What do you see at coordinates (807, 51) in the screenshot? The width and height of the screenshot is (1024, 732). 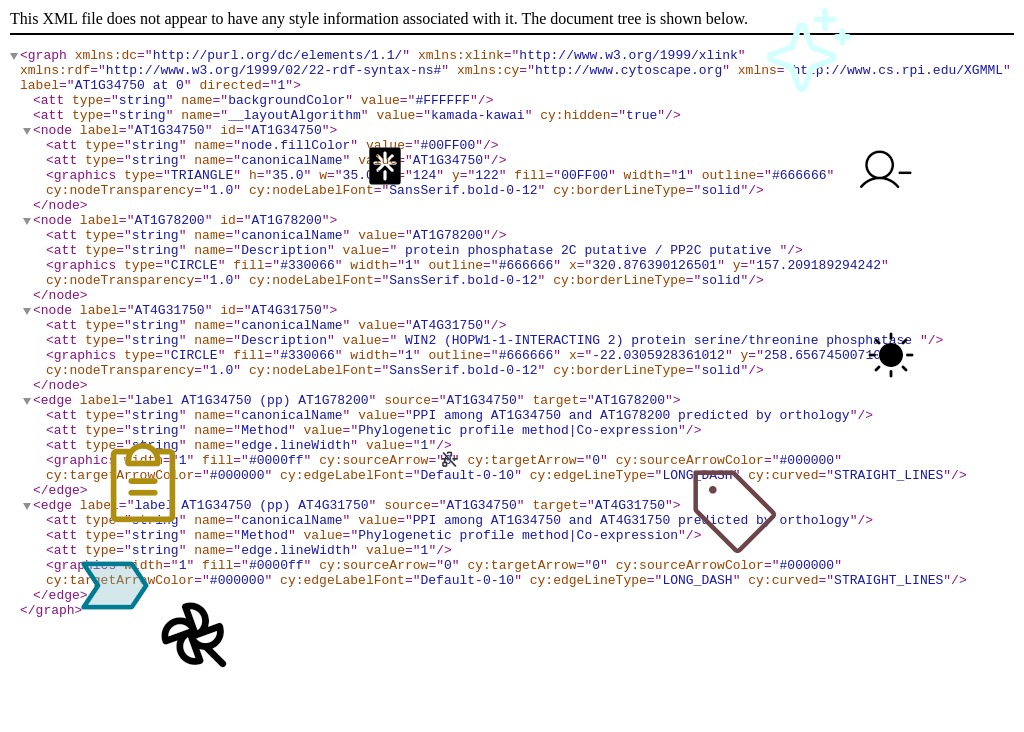 I see `indicates AI-generated or enhanced content` at bounding box center [807, 51].